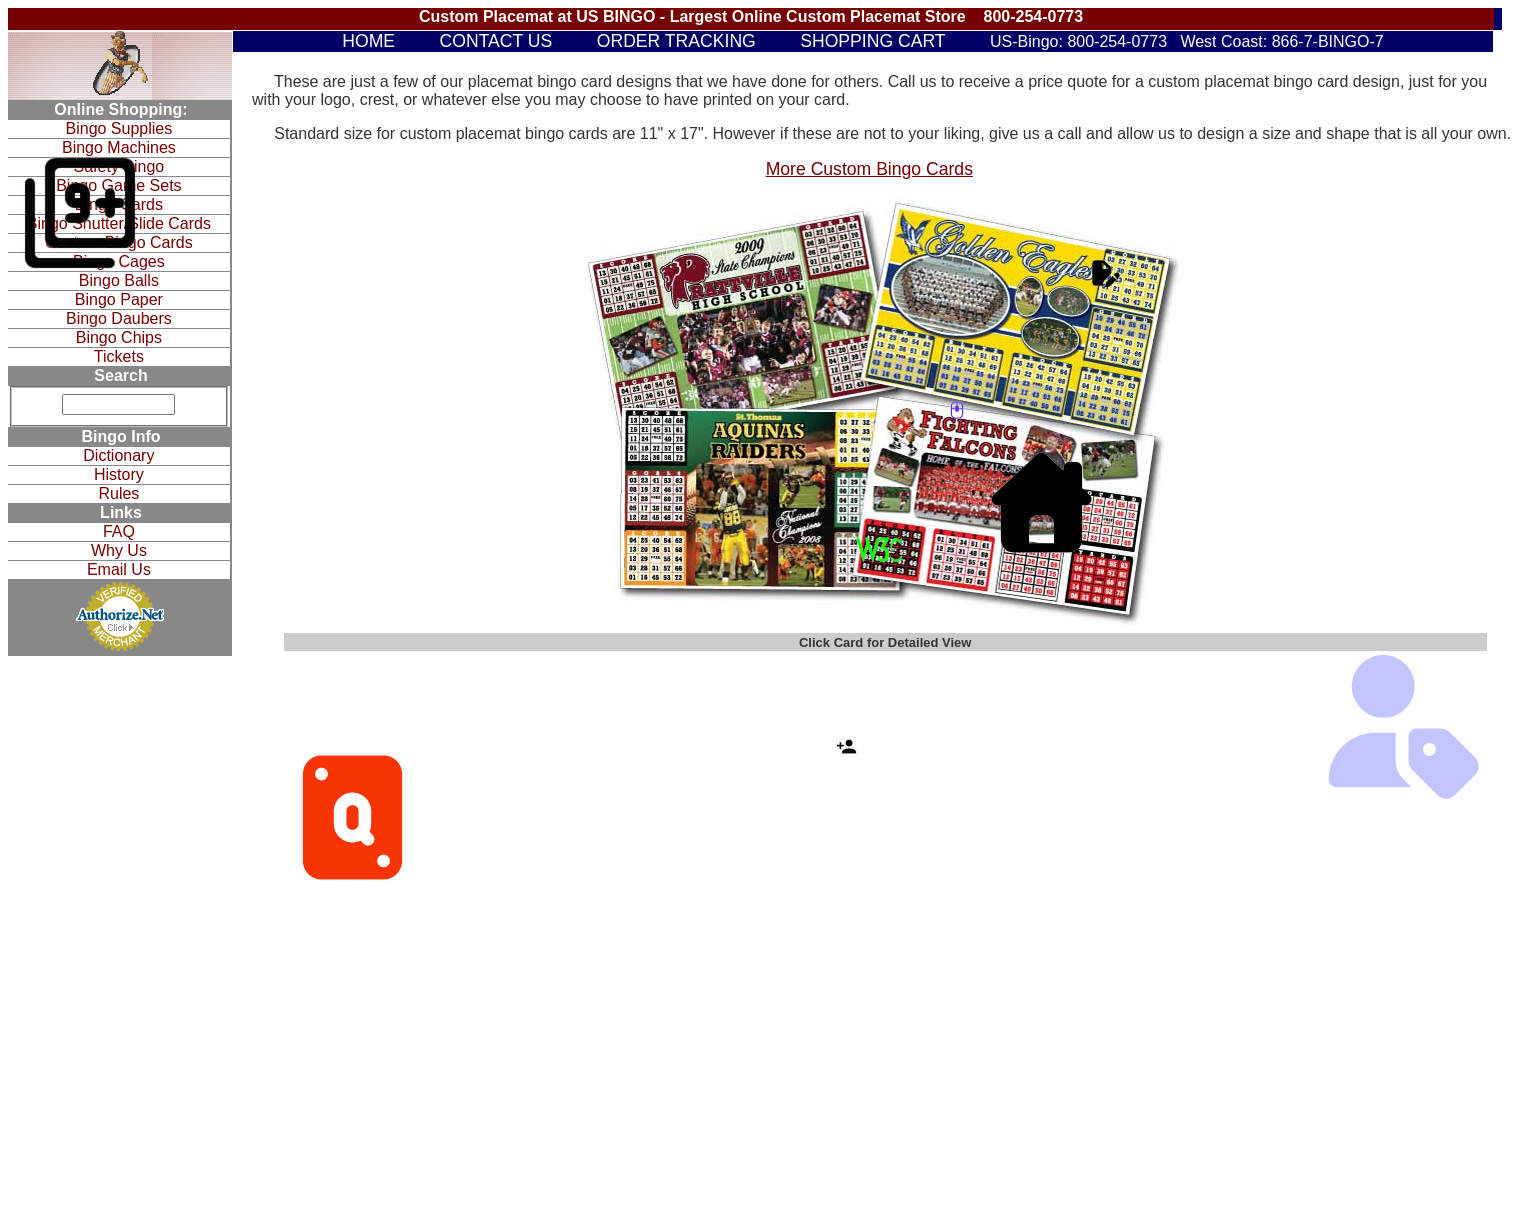  Describe the element at coordinates (352, 817) in the screenshot. I see `queen playing card in a card game app` at that location.